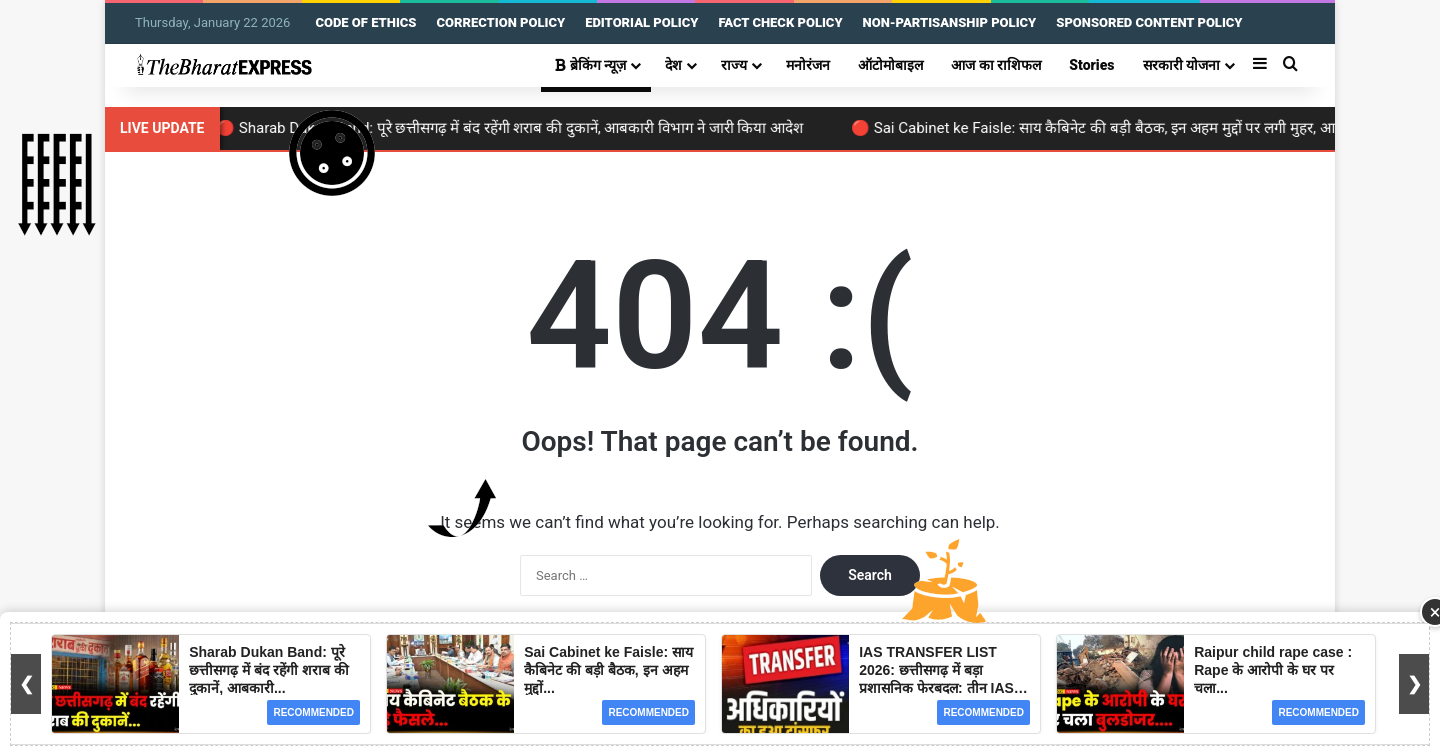 The height and width of the screenshot is (756, 1440). What do you see at coordinates (944, 581) in the screenshot?
I see `indicates resource regeneration in progress` at bounding box center [944, 581].